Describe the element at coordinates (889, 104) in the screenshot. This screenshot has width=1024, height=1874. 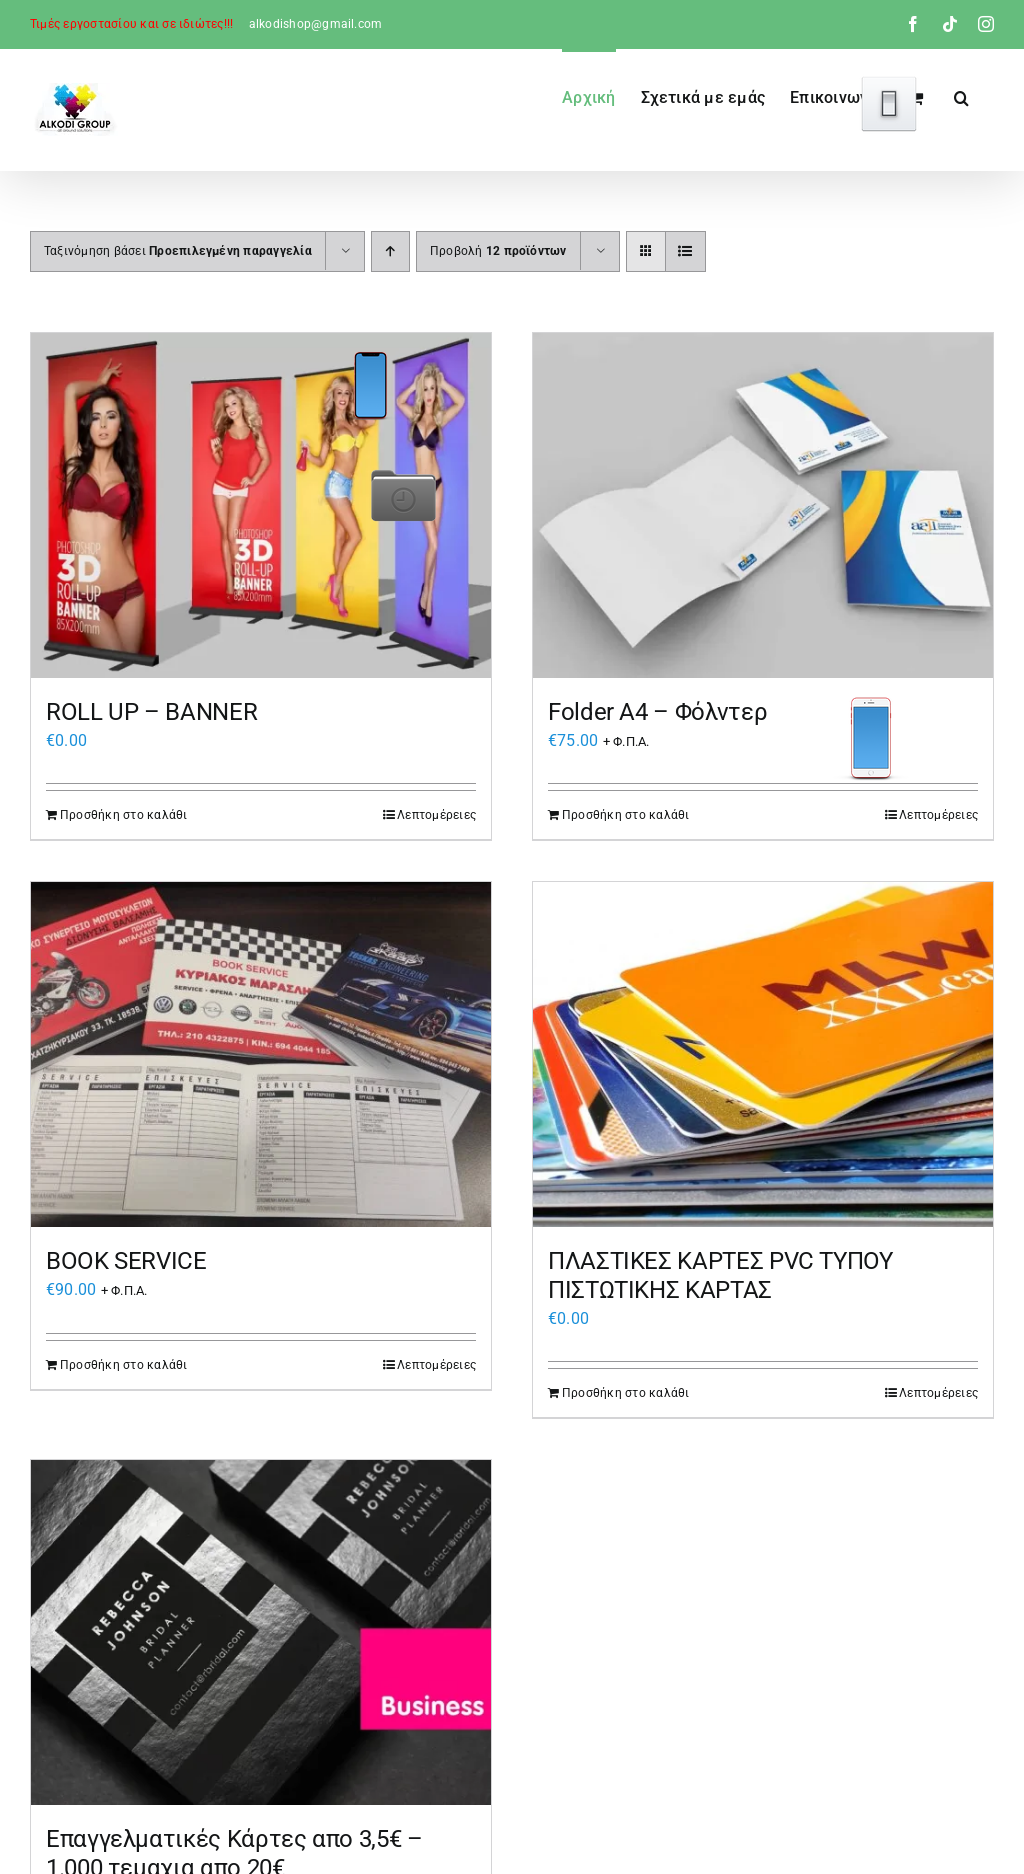
I see `access general system settings` at that location.